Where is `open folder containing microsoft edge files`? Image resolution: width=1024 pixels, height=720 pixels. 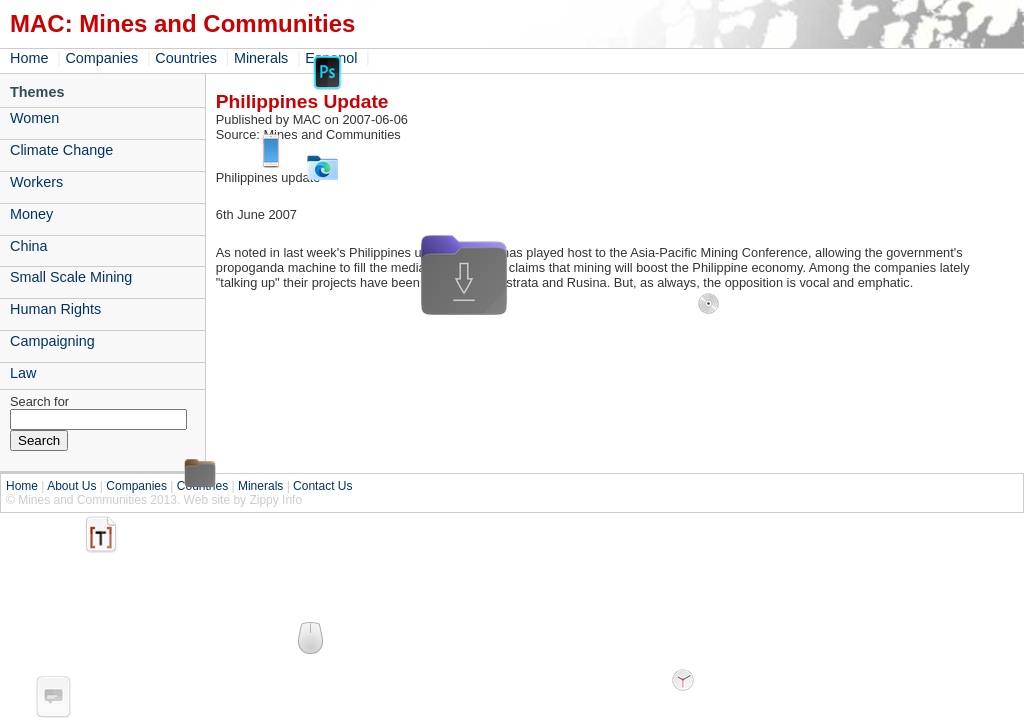
open folder containing microsoft edge files is located at coordinates (322, 168).